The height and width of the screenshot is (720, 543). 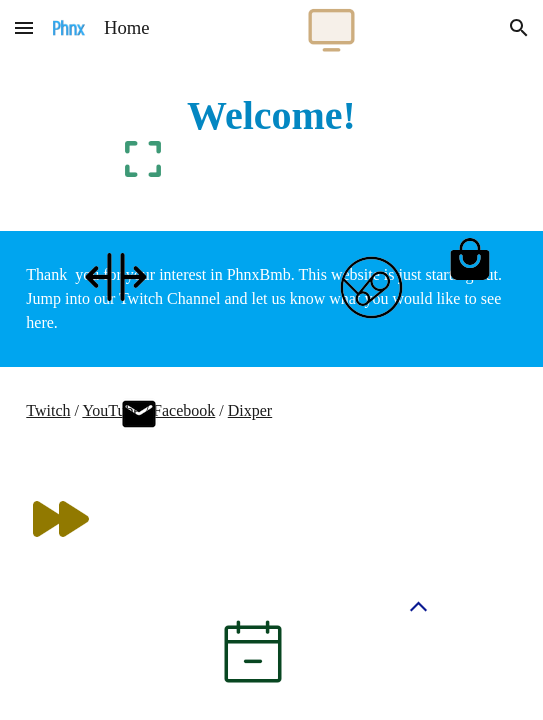 What do you see at coordinates (253, 654) in the screenshot?
I see `remove an event from your calendar` at bounding box center [253, 654].